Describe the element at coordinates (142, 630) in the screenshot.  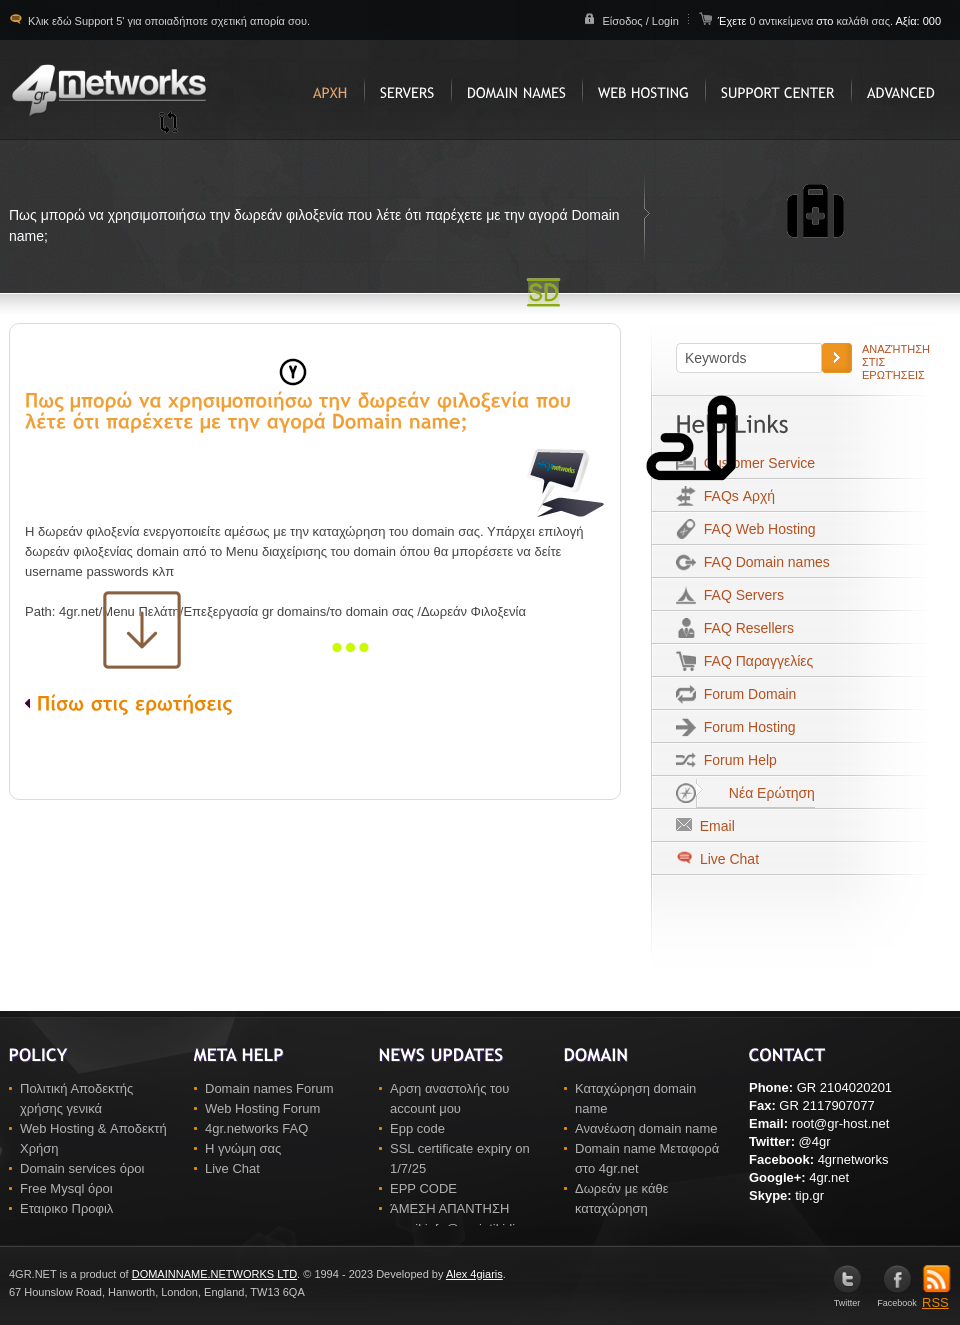
I see `download file or content` at that location.